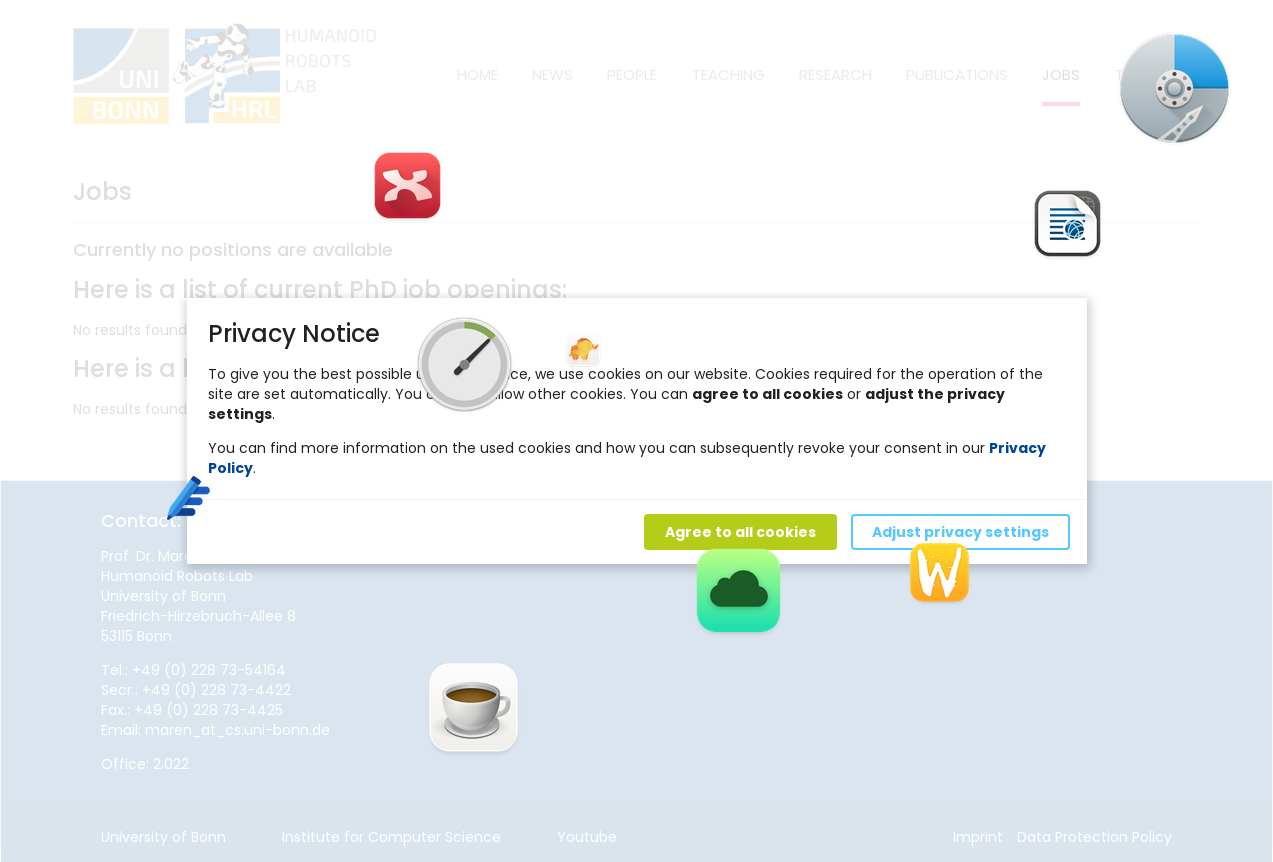  Describe the element at coordinates (738, 590) in the screenshot. I see `open 4k video downloader app` at that location.